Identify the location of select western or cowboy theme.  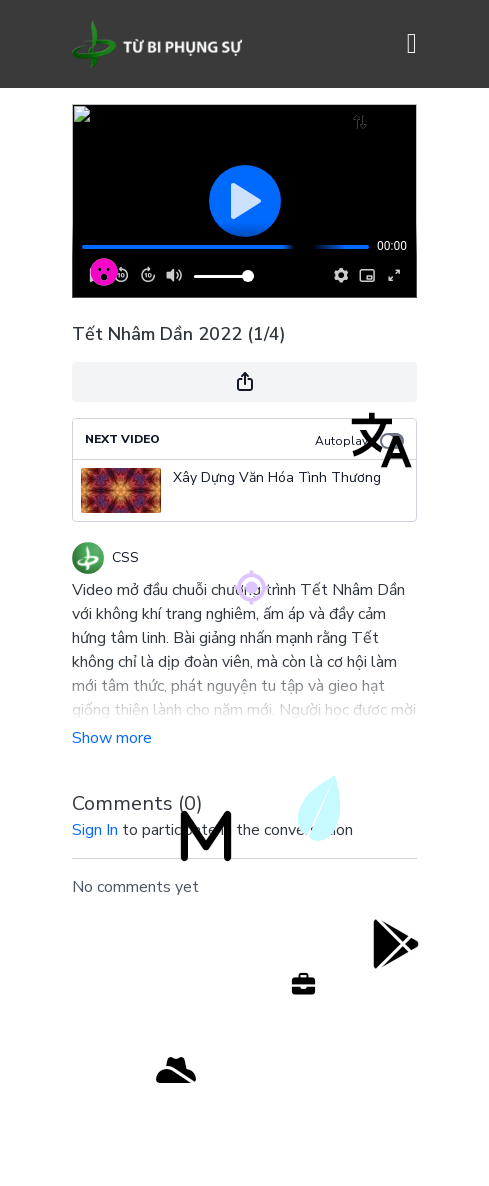
(176, 1071).